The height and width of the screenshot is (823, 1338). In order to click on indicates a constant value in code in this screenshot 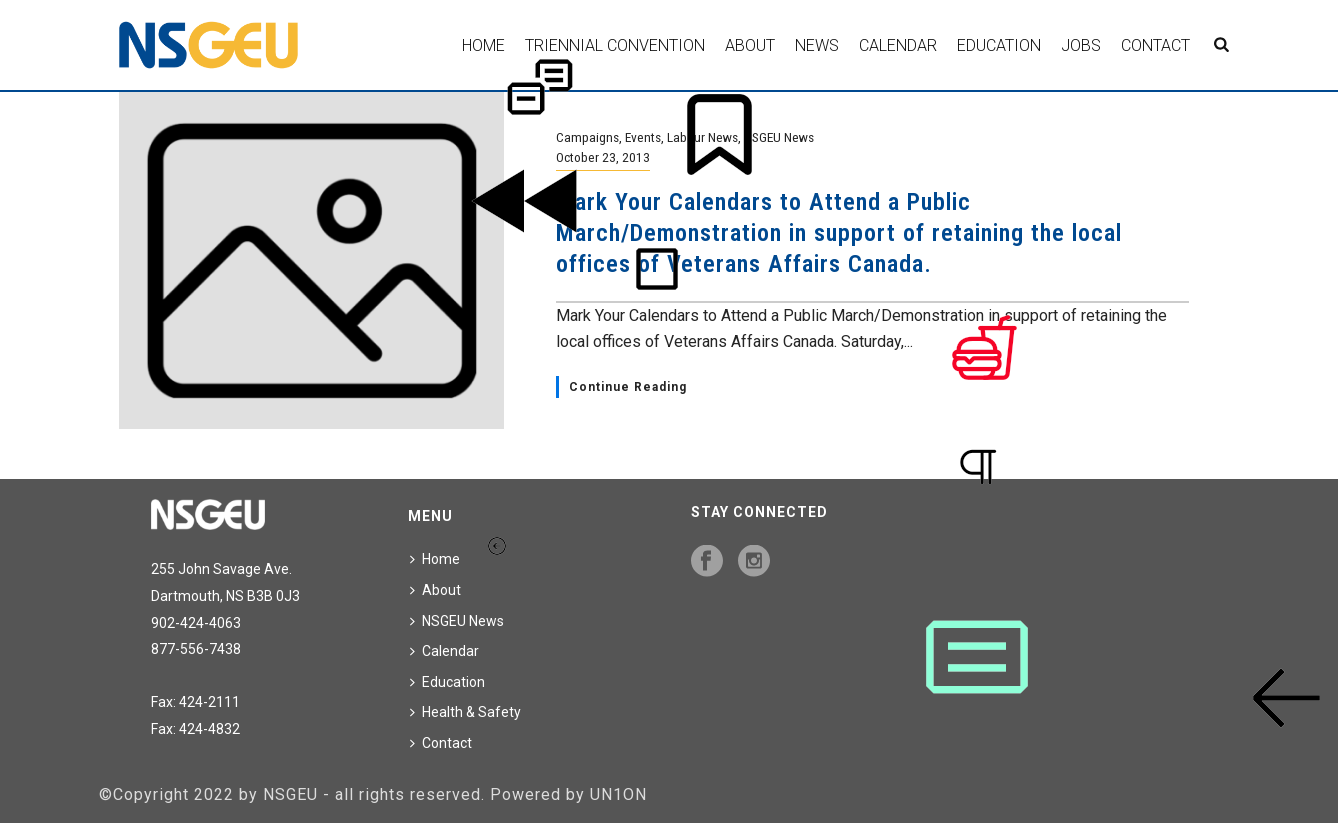, I will do `click(977, 657)`.